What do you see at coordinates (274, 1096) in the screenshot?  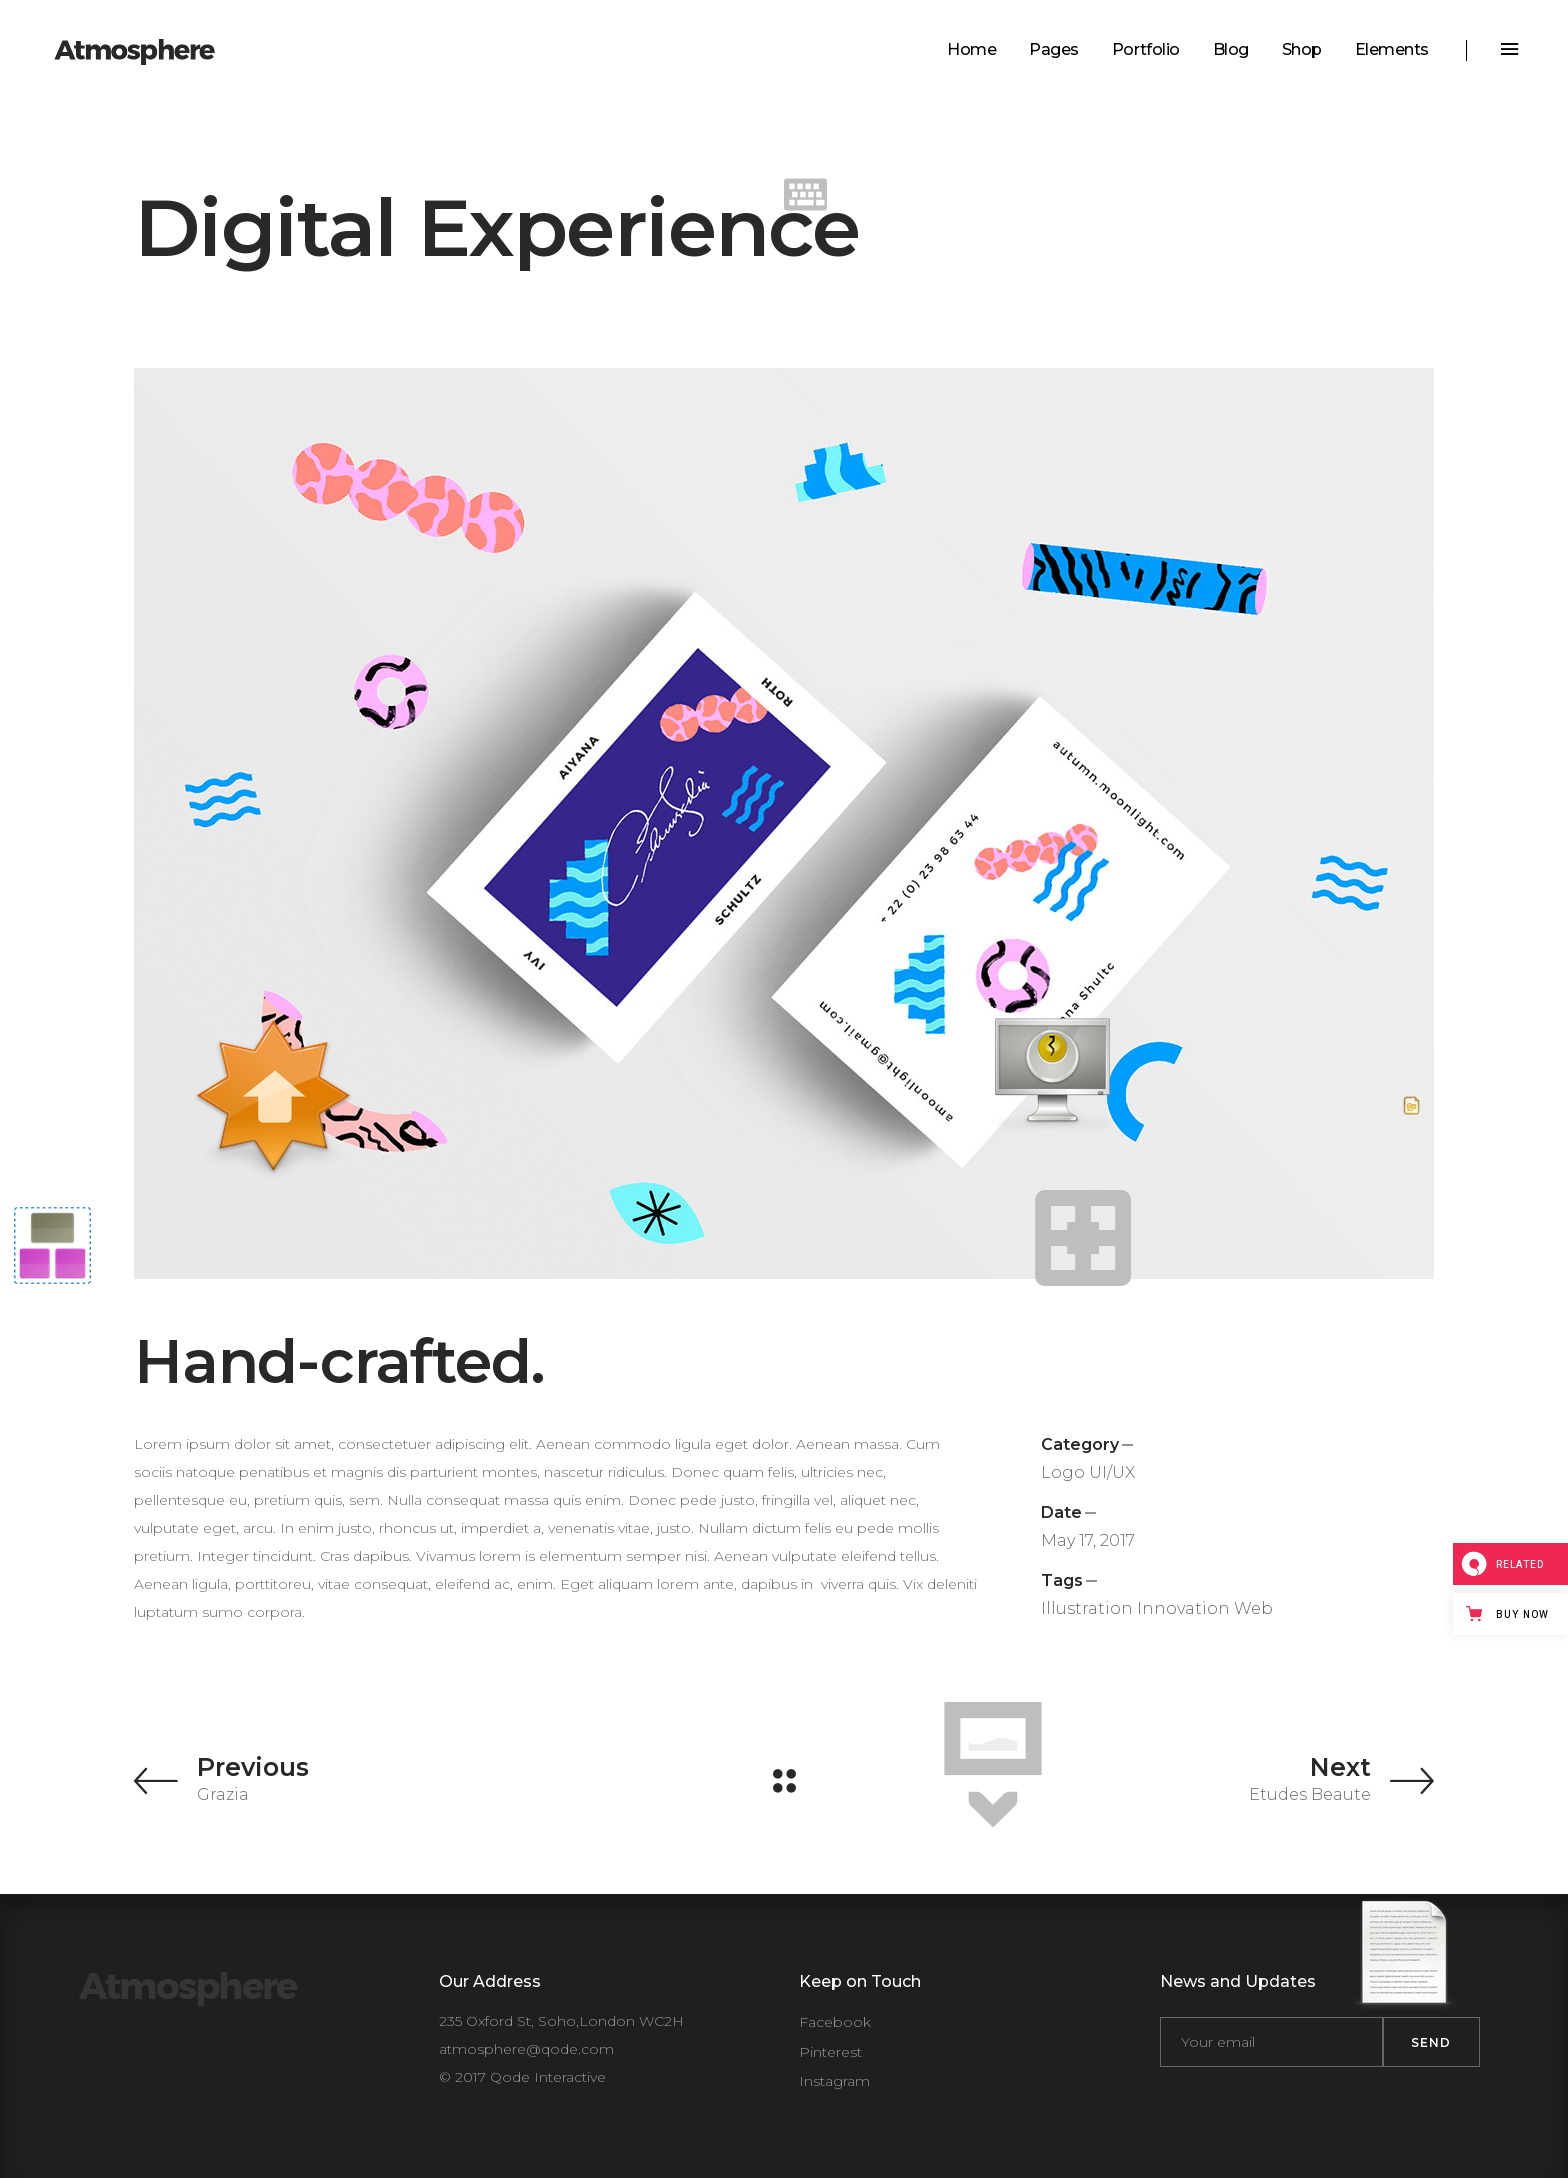 I see `indicates a software update is available` at bounding box center [274, 1096].